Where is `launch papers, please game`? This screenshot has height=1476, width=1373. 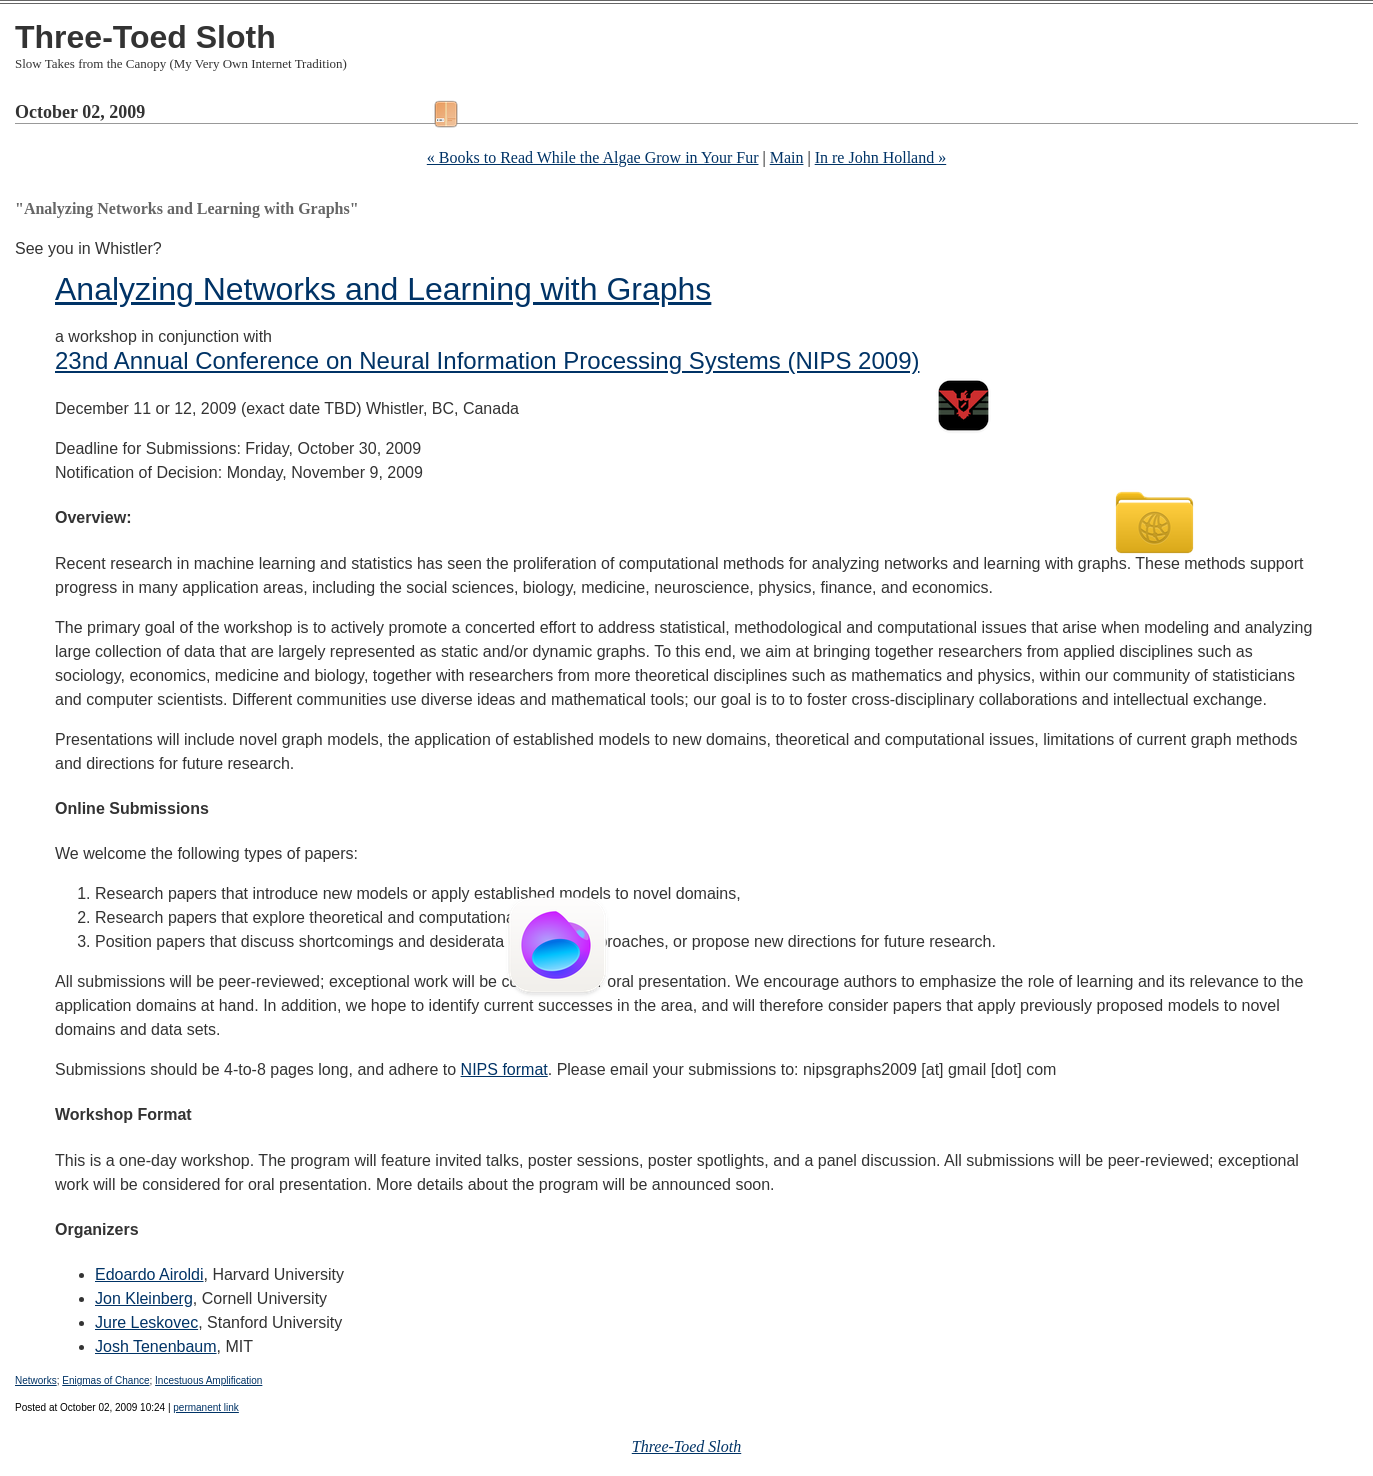
launch papers, please game is located at coordinates (963, 405).